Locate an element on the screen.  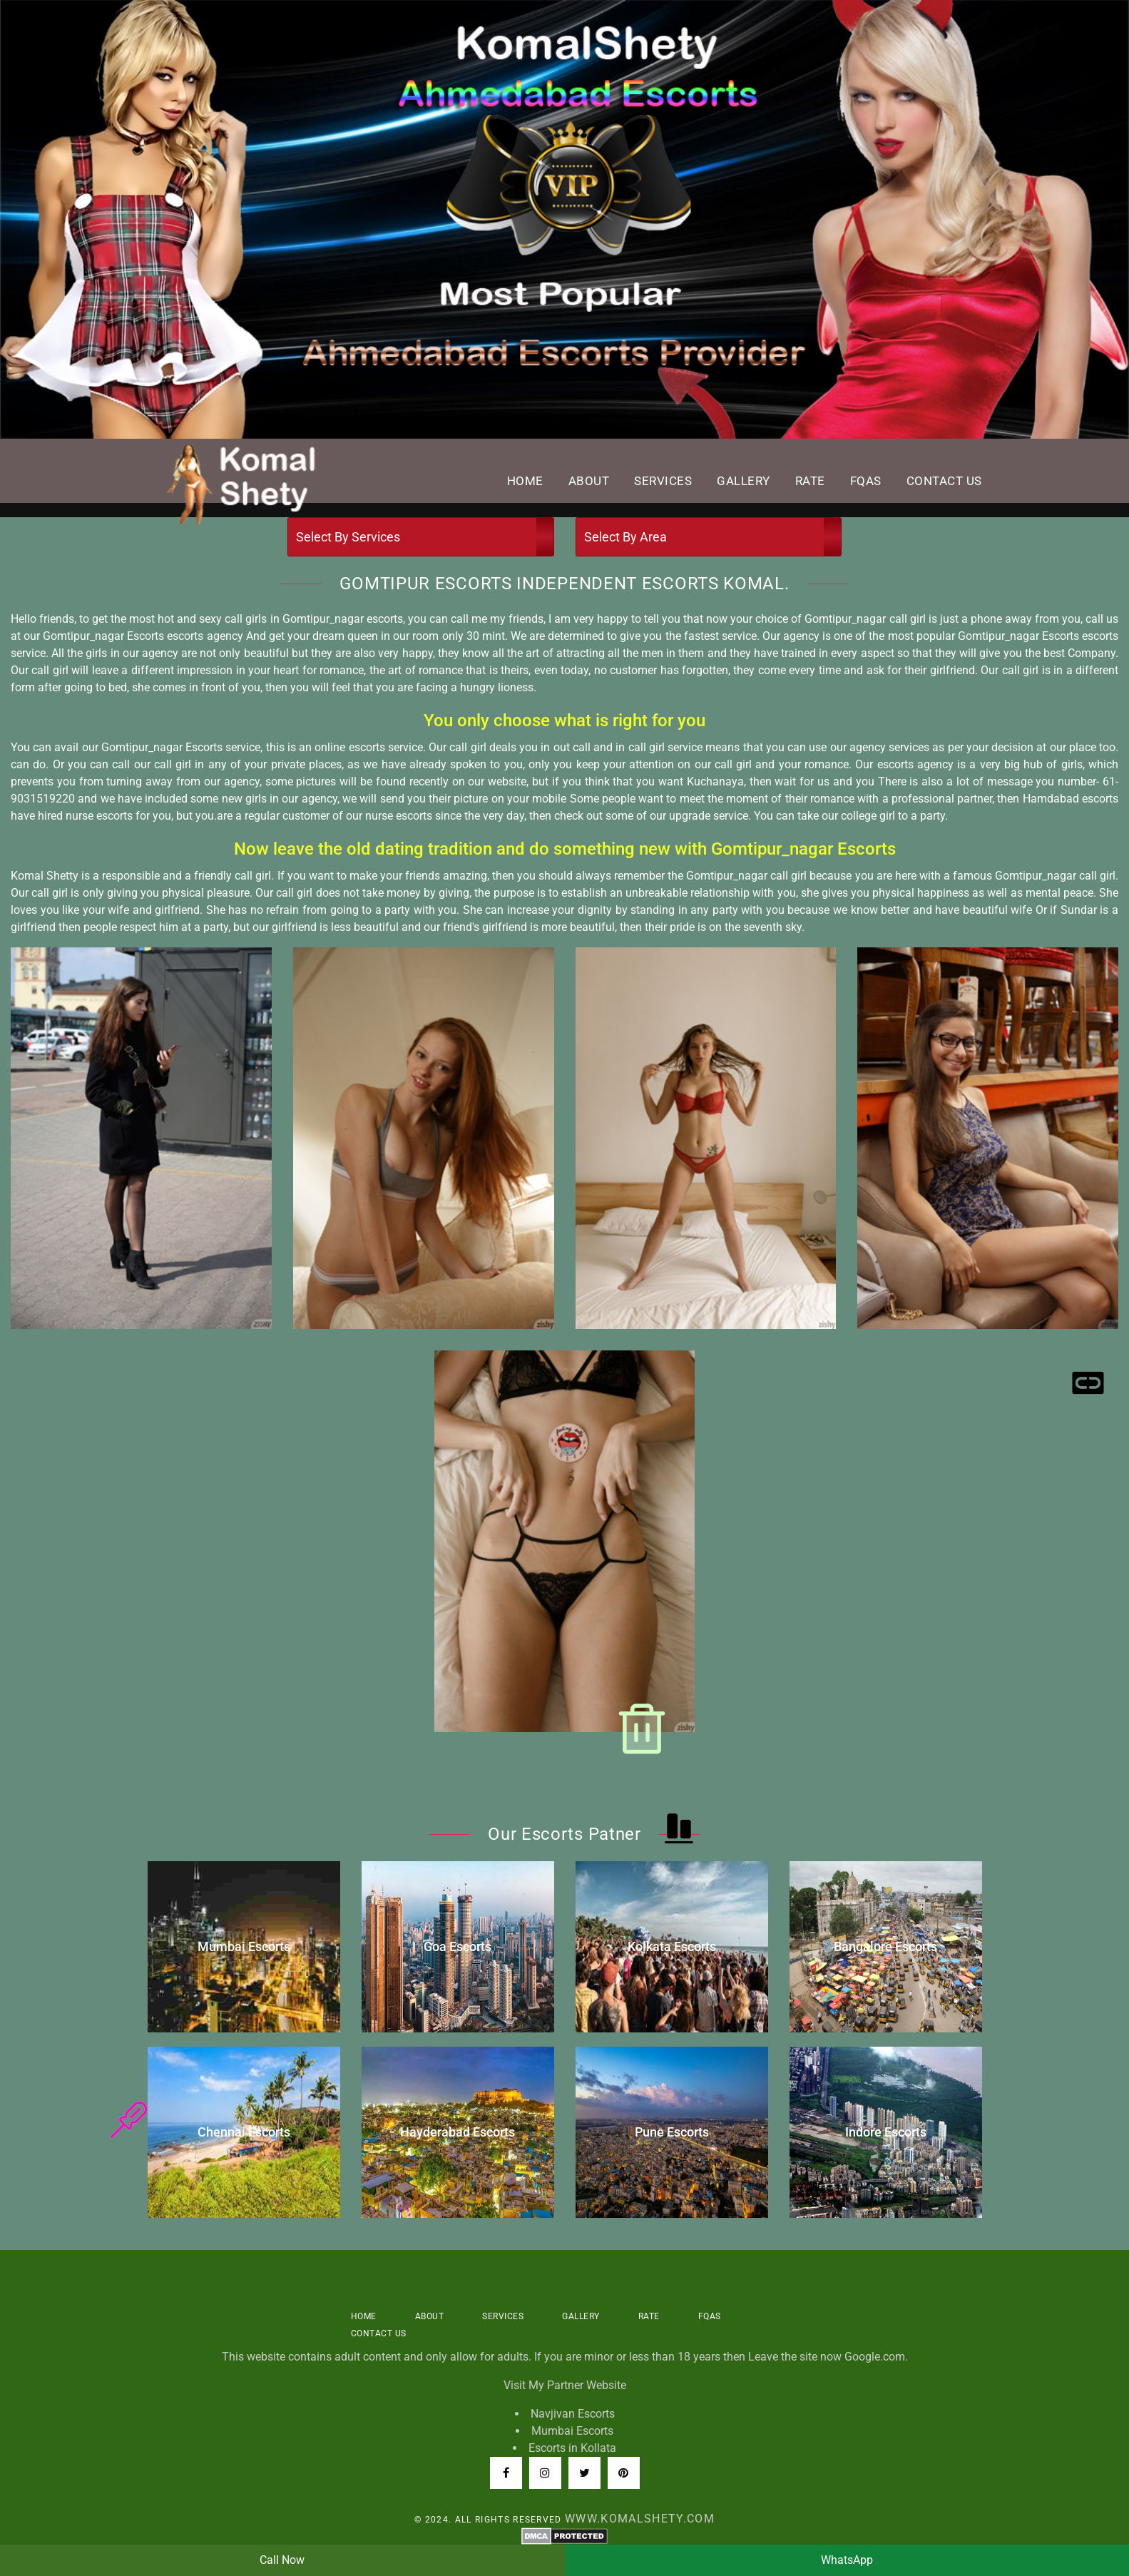
align selected objects to the bottom edge is located at coordinates (679, 1829).